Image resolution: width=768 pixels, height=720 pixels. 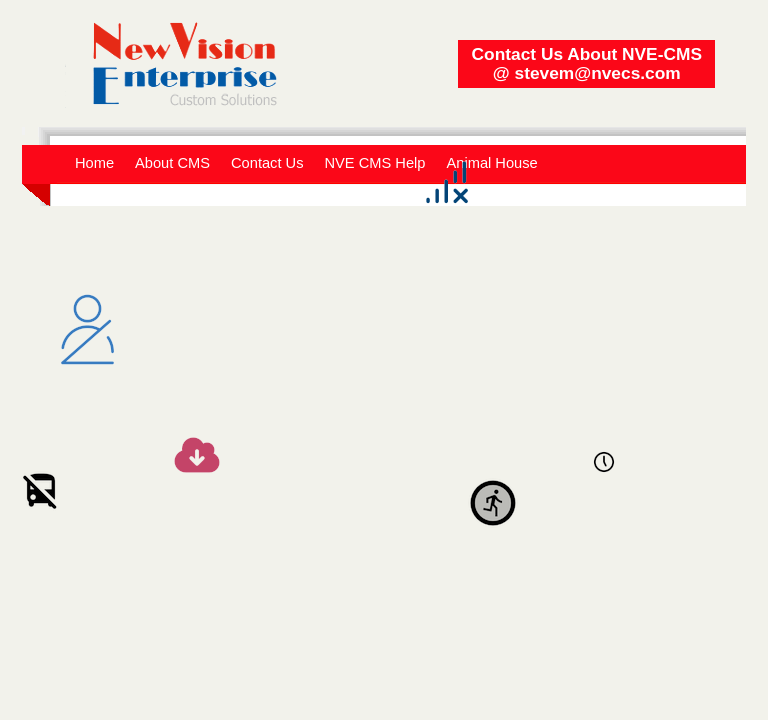 What do you see at coordinates (604, 462) in the screenshot?
I see `indicates the time is 5 o'clock` at bounding box center [604, 462].